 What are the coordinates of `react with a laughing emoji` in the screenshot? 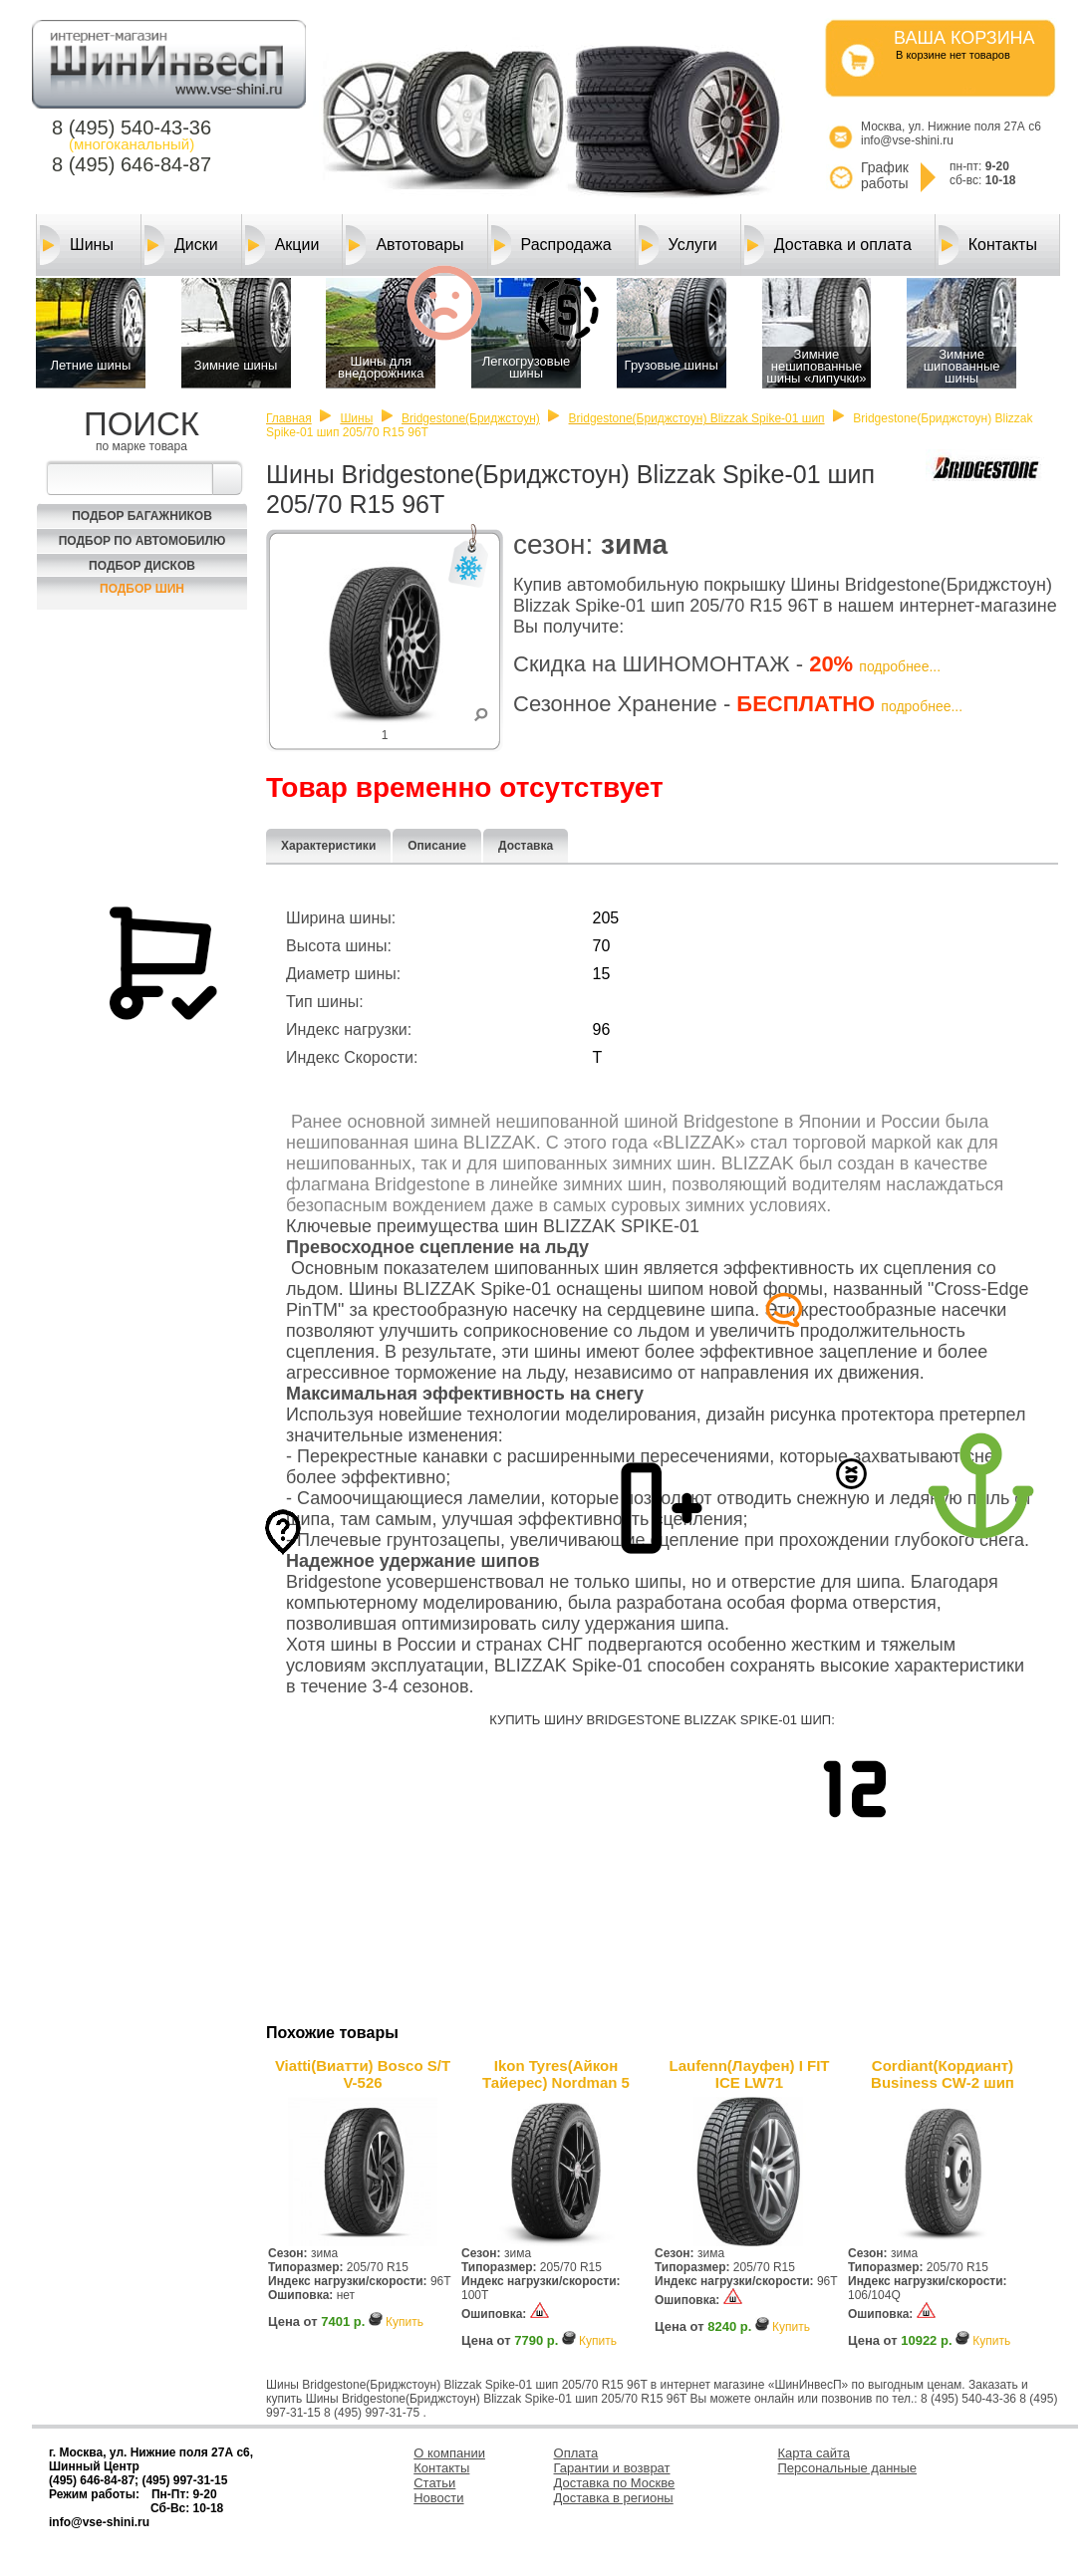 It's located at (851, 1473).